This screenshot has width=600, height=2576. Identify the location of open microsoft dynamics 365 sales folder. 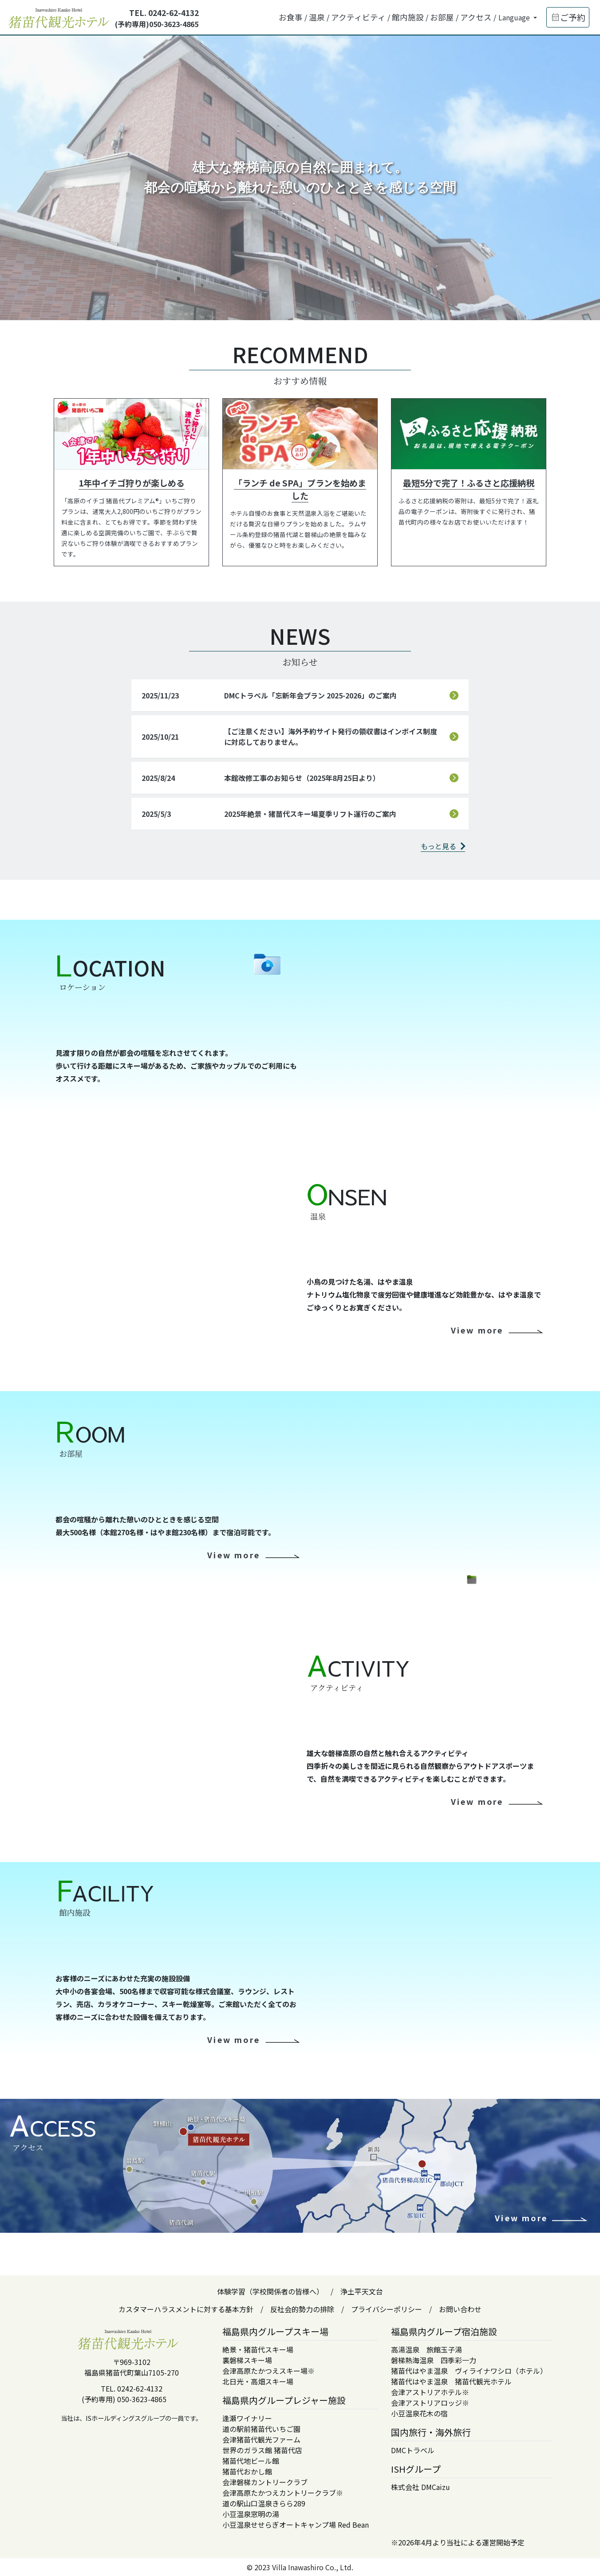
(267, 965).